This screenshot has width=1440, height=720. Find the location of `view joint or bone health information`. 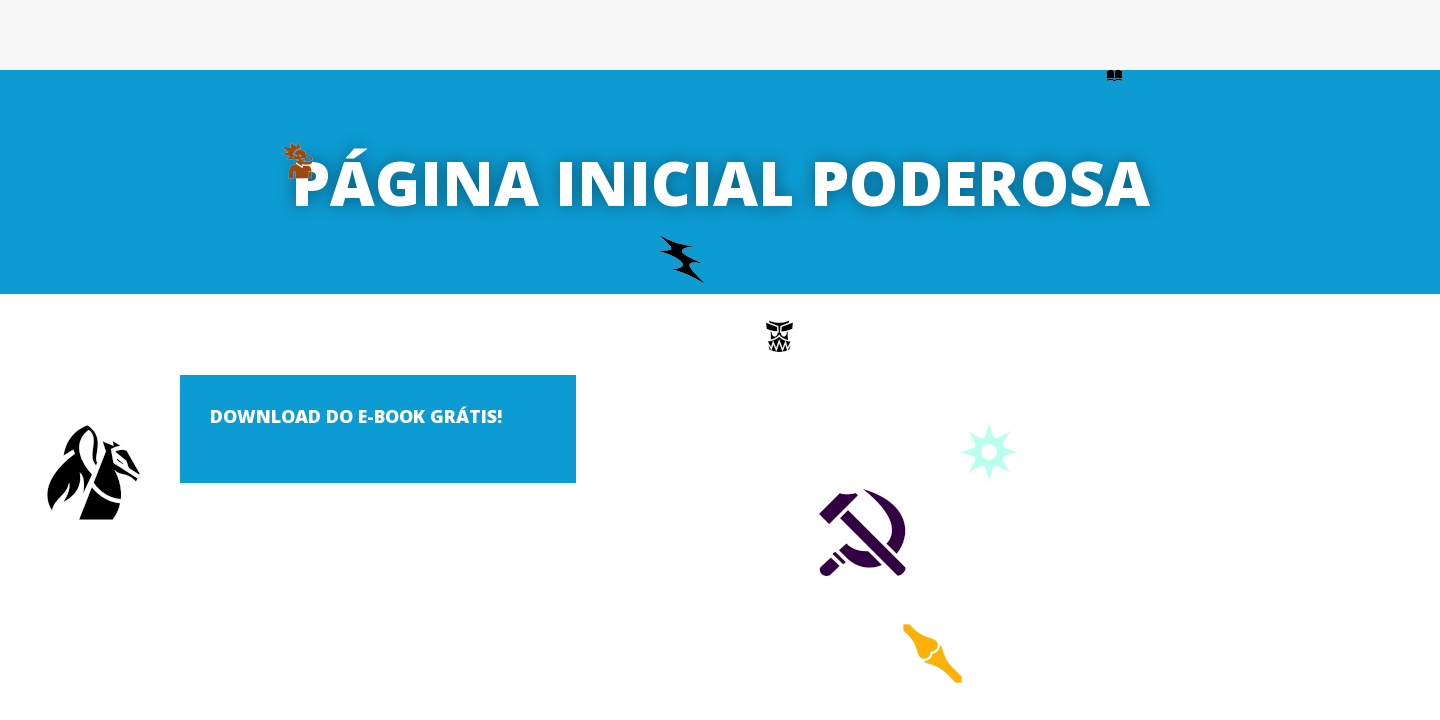

view joint or bone health information is located at coordinates (932, 653).